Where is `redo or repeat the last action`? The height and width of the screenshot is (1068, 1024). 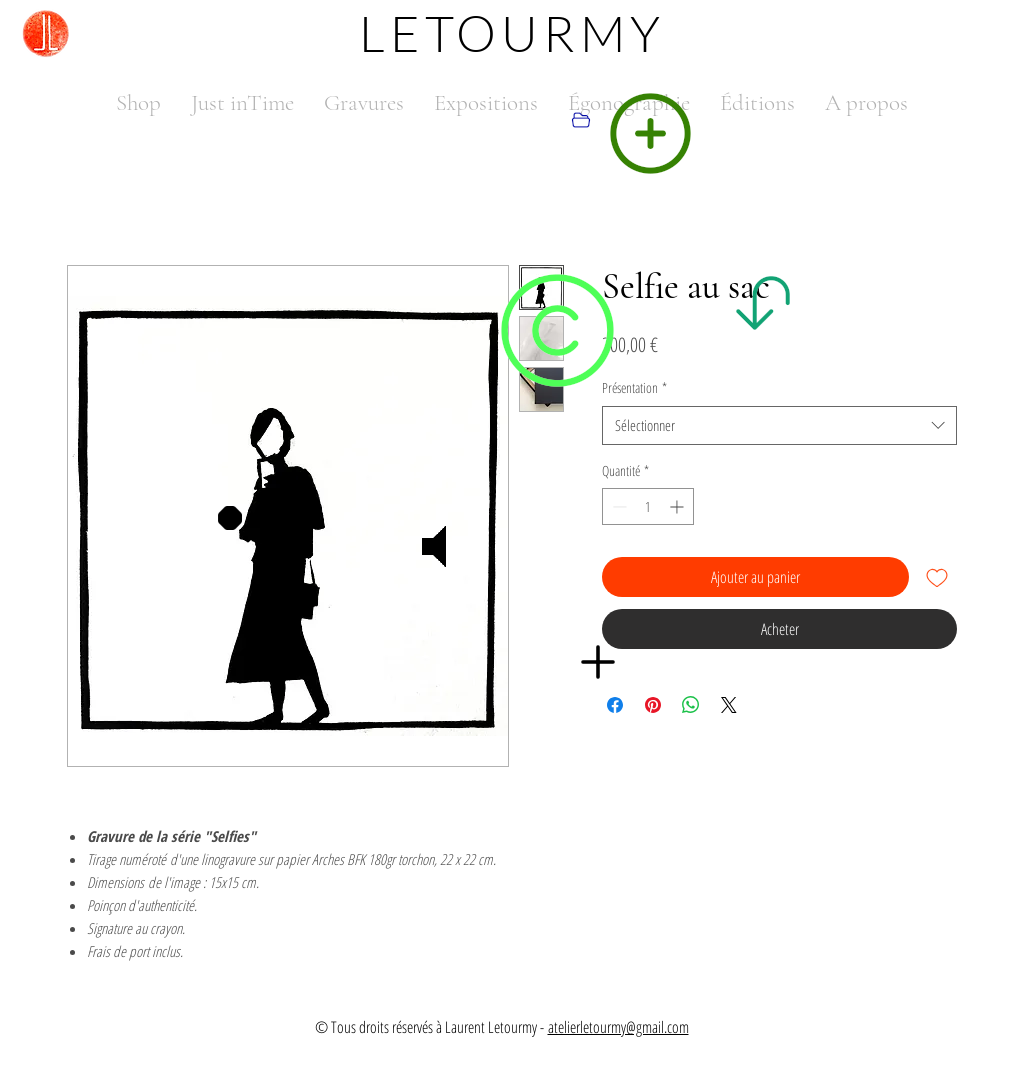 redo or repeat the last action is located at coordinates (763, 303).